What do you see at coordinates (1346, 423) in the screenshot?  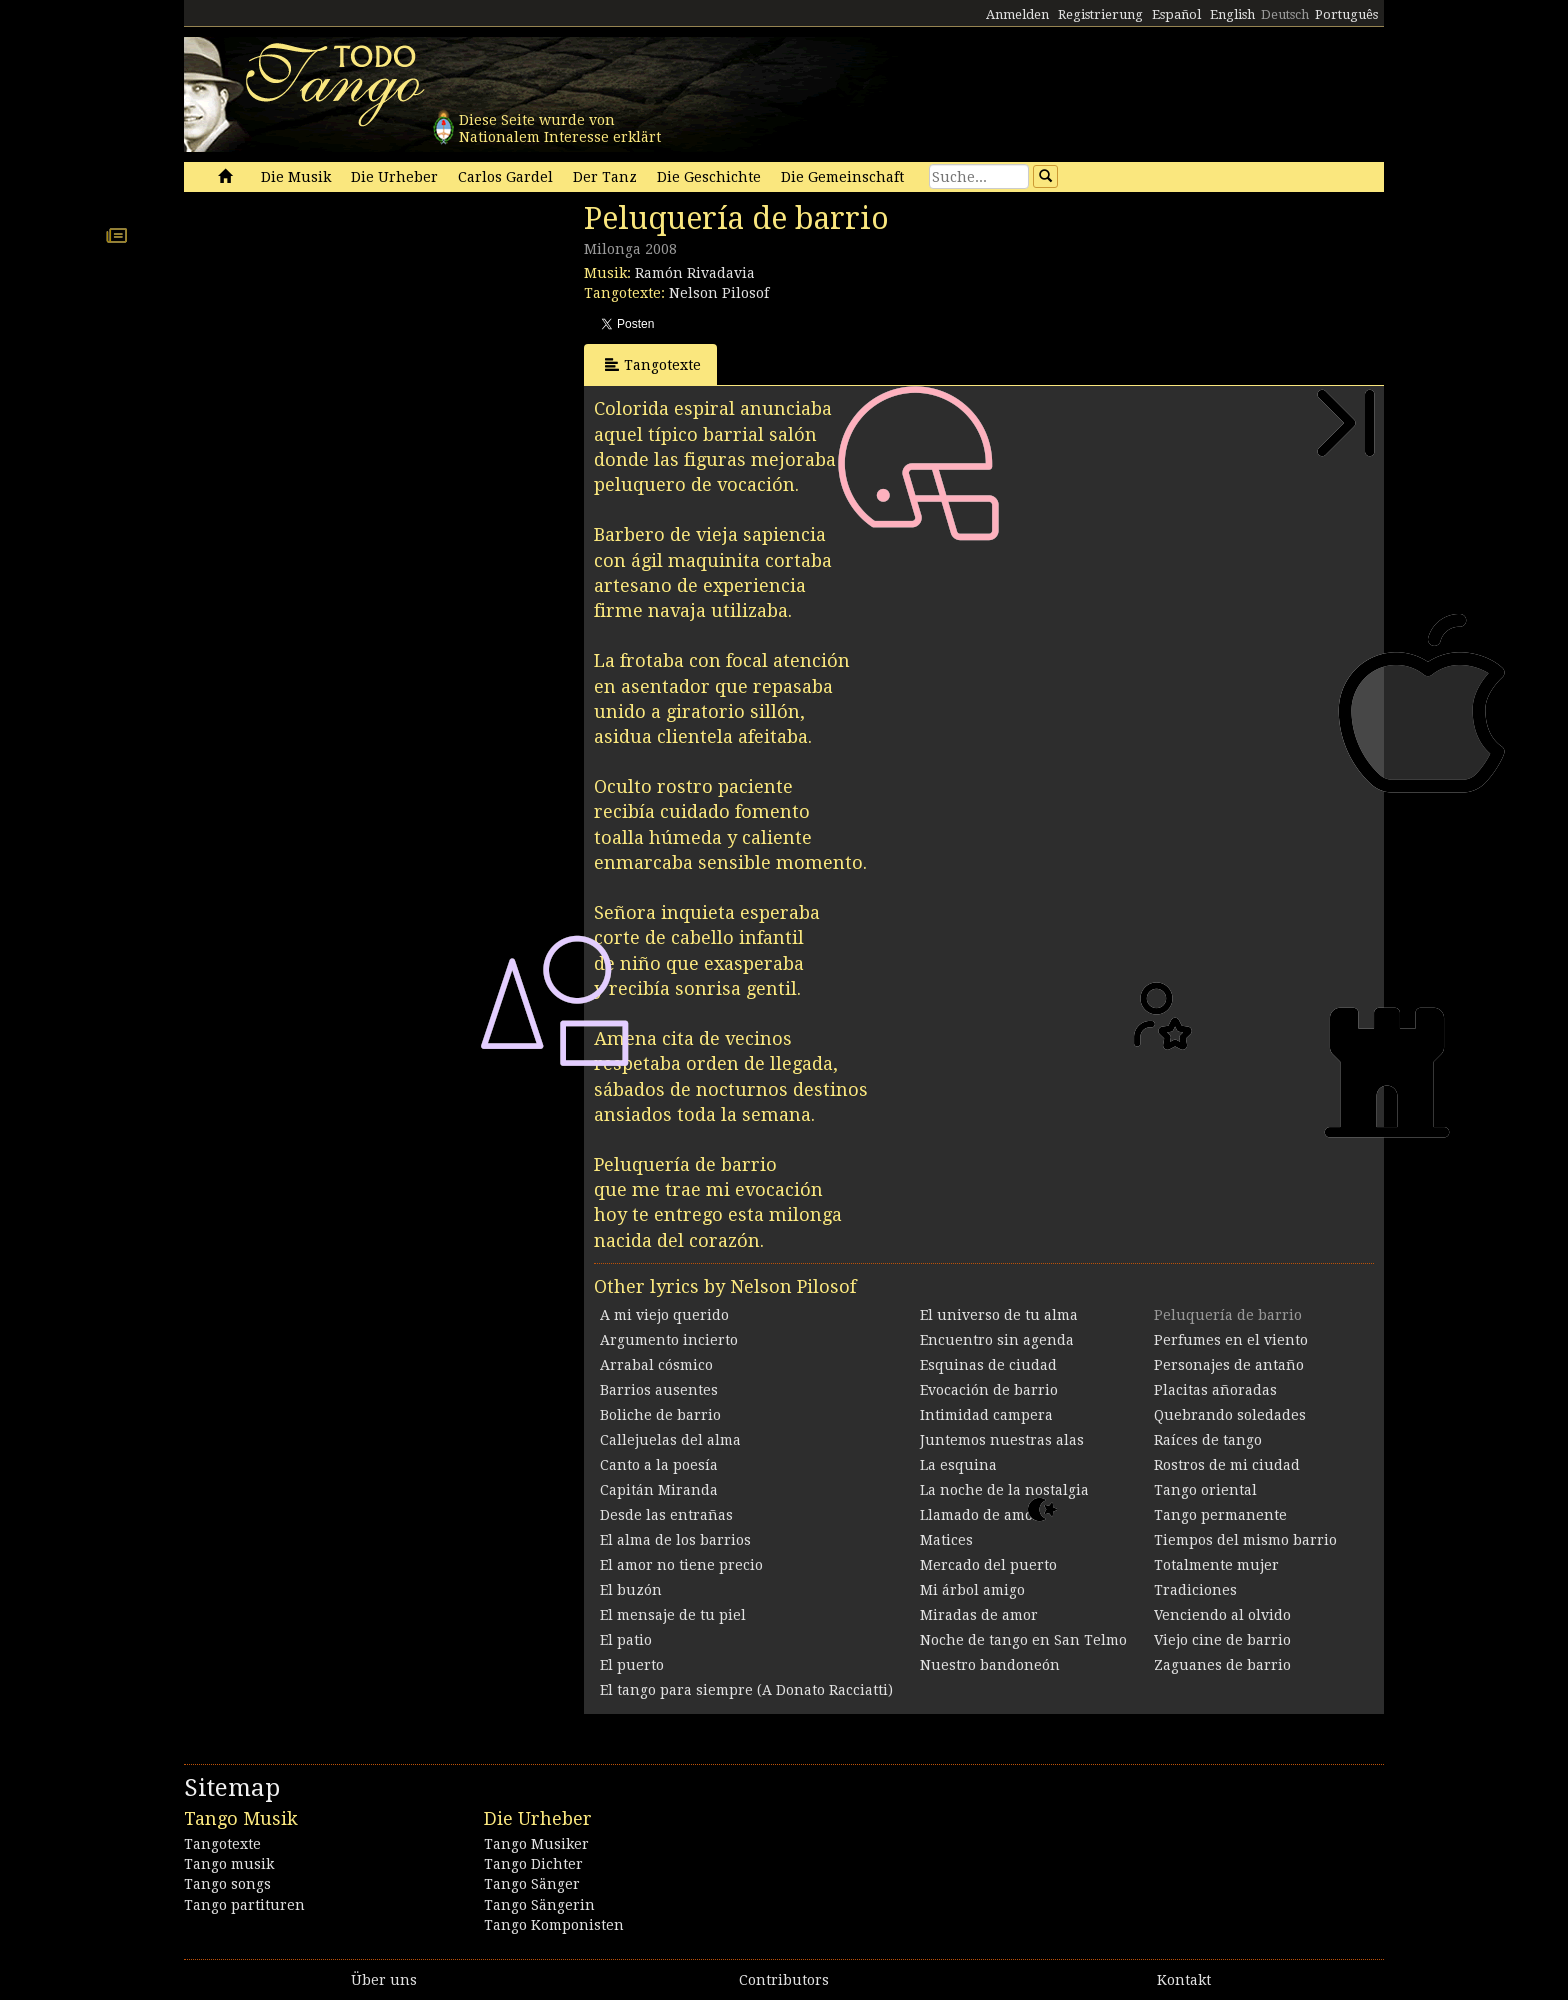 I see `skip to the end of a playlist or track` at bounding box center [1346, 423].